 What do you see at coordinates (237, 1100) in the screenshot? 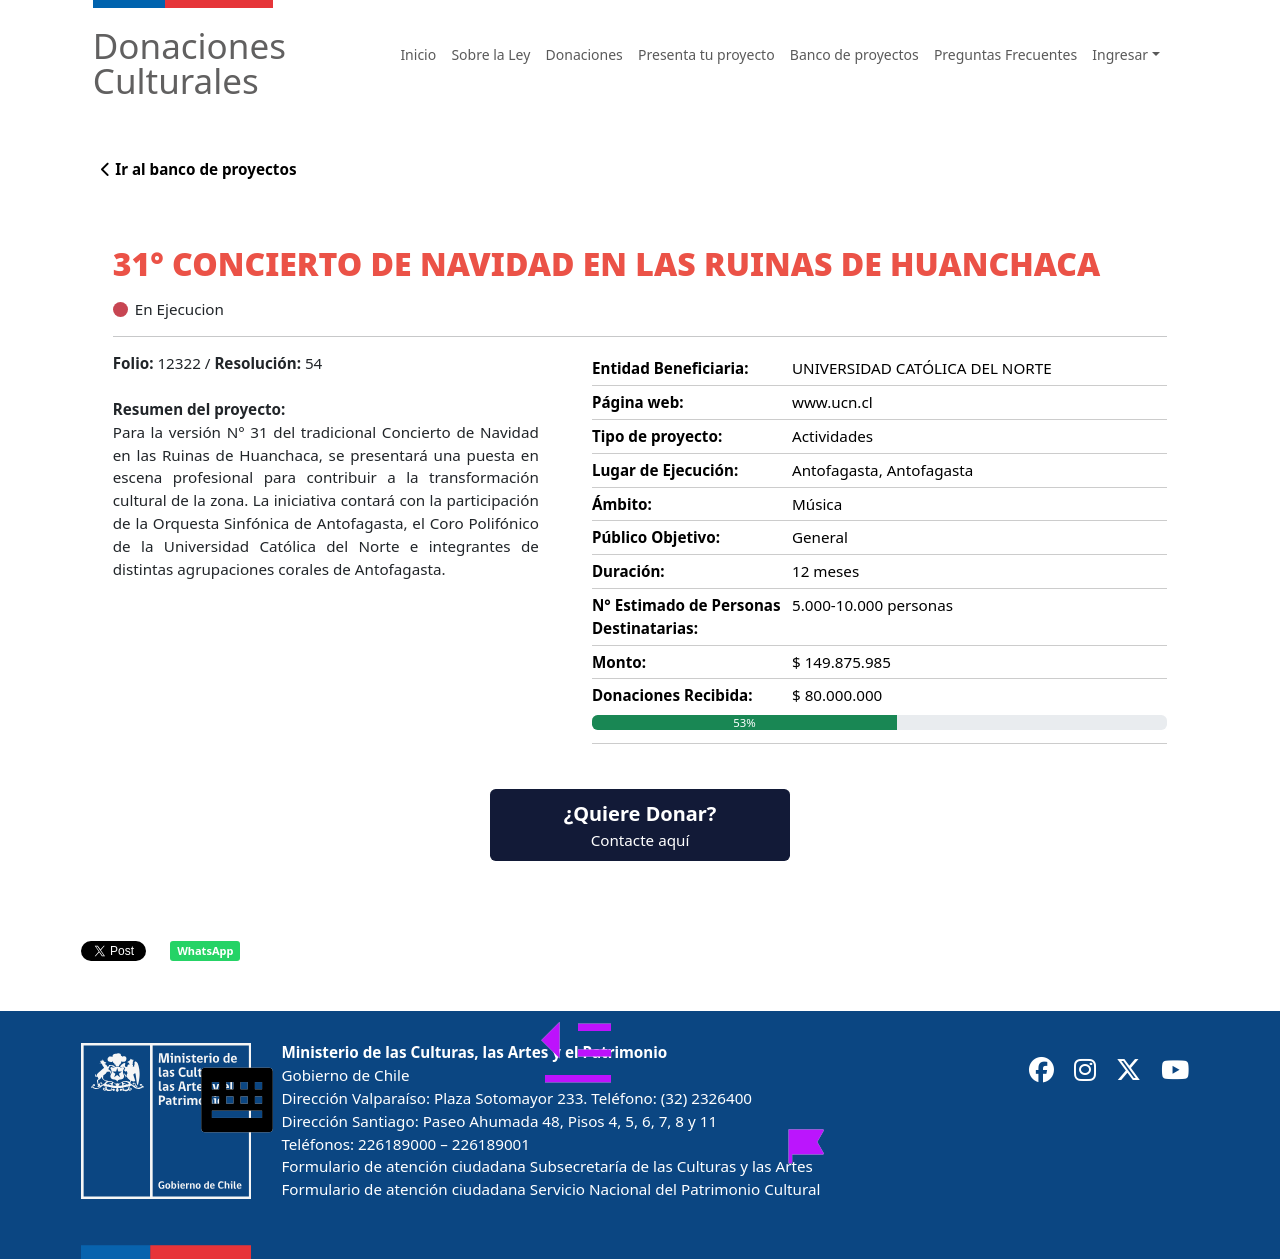
I see `open the on-screen keyboard` at bounding box center [237, 1100].